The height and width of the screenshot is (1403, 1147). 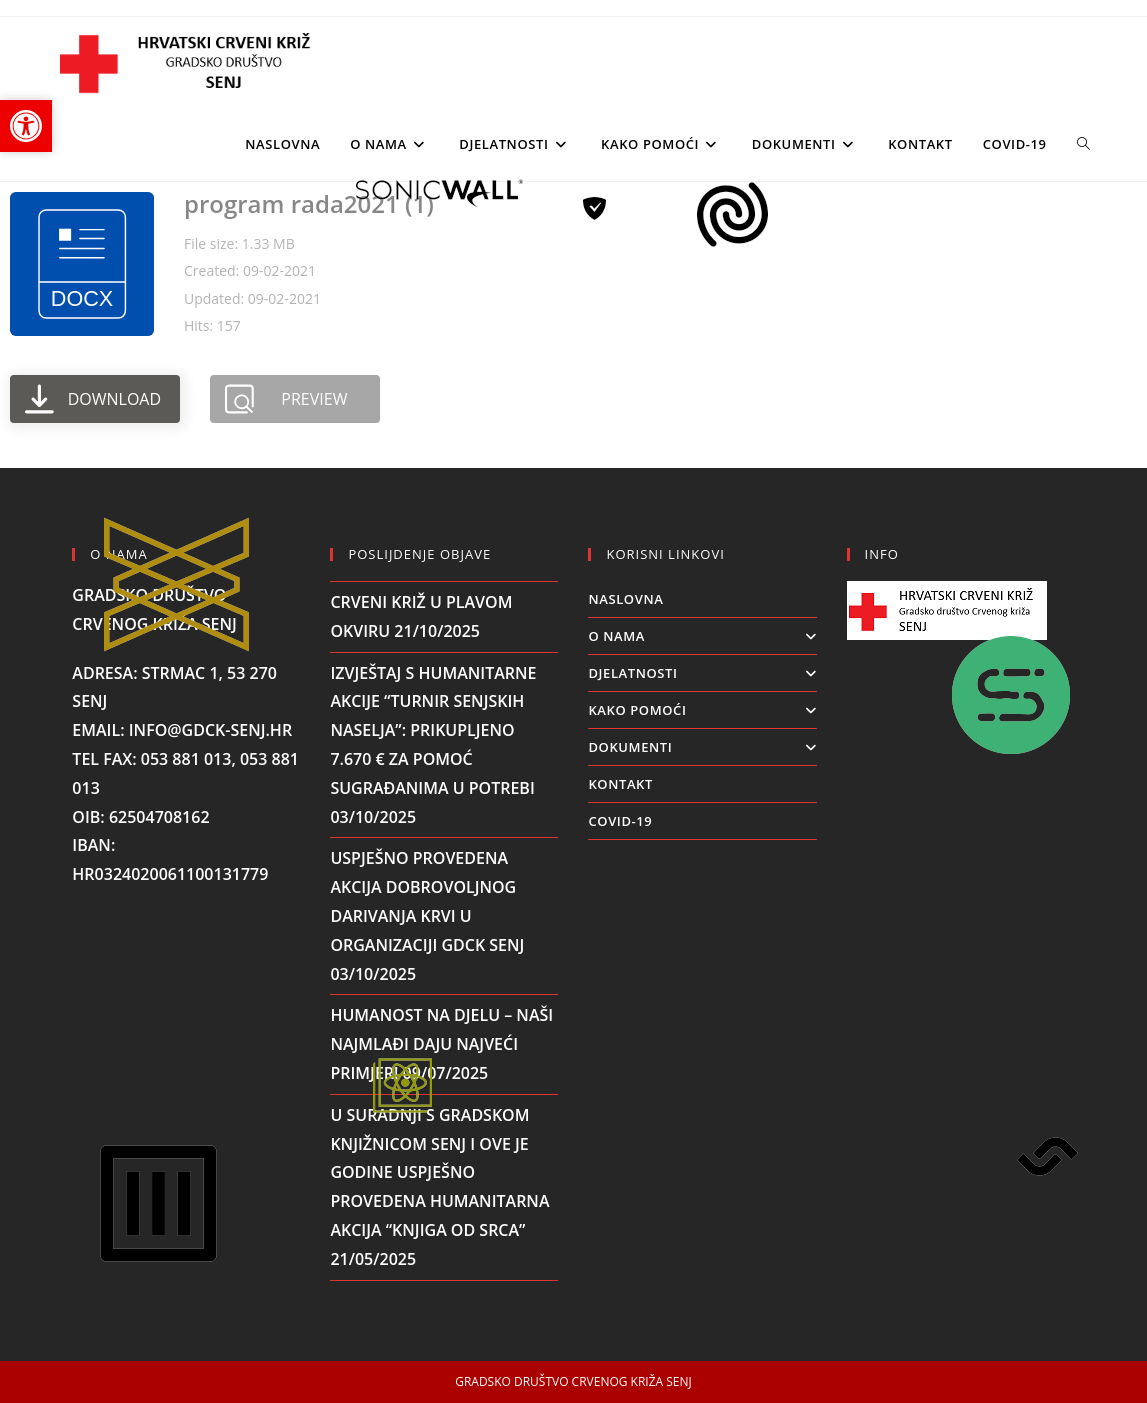 I want to click on open AdGuard ad-blocking settings, so click(x=594, y=208).